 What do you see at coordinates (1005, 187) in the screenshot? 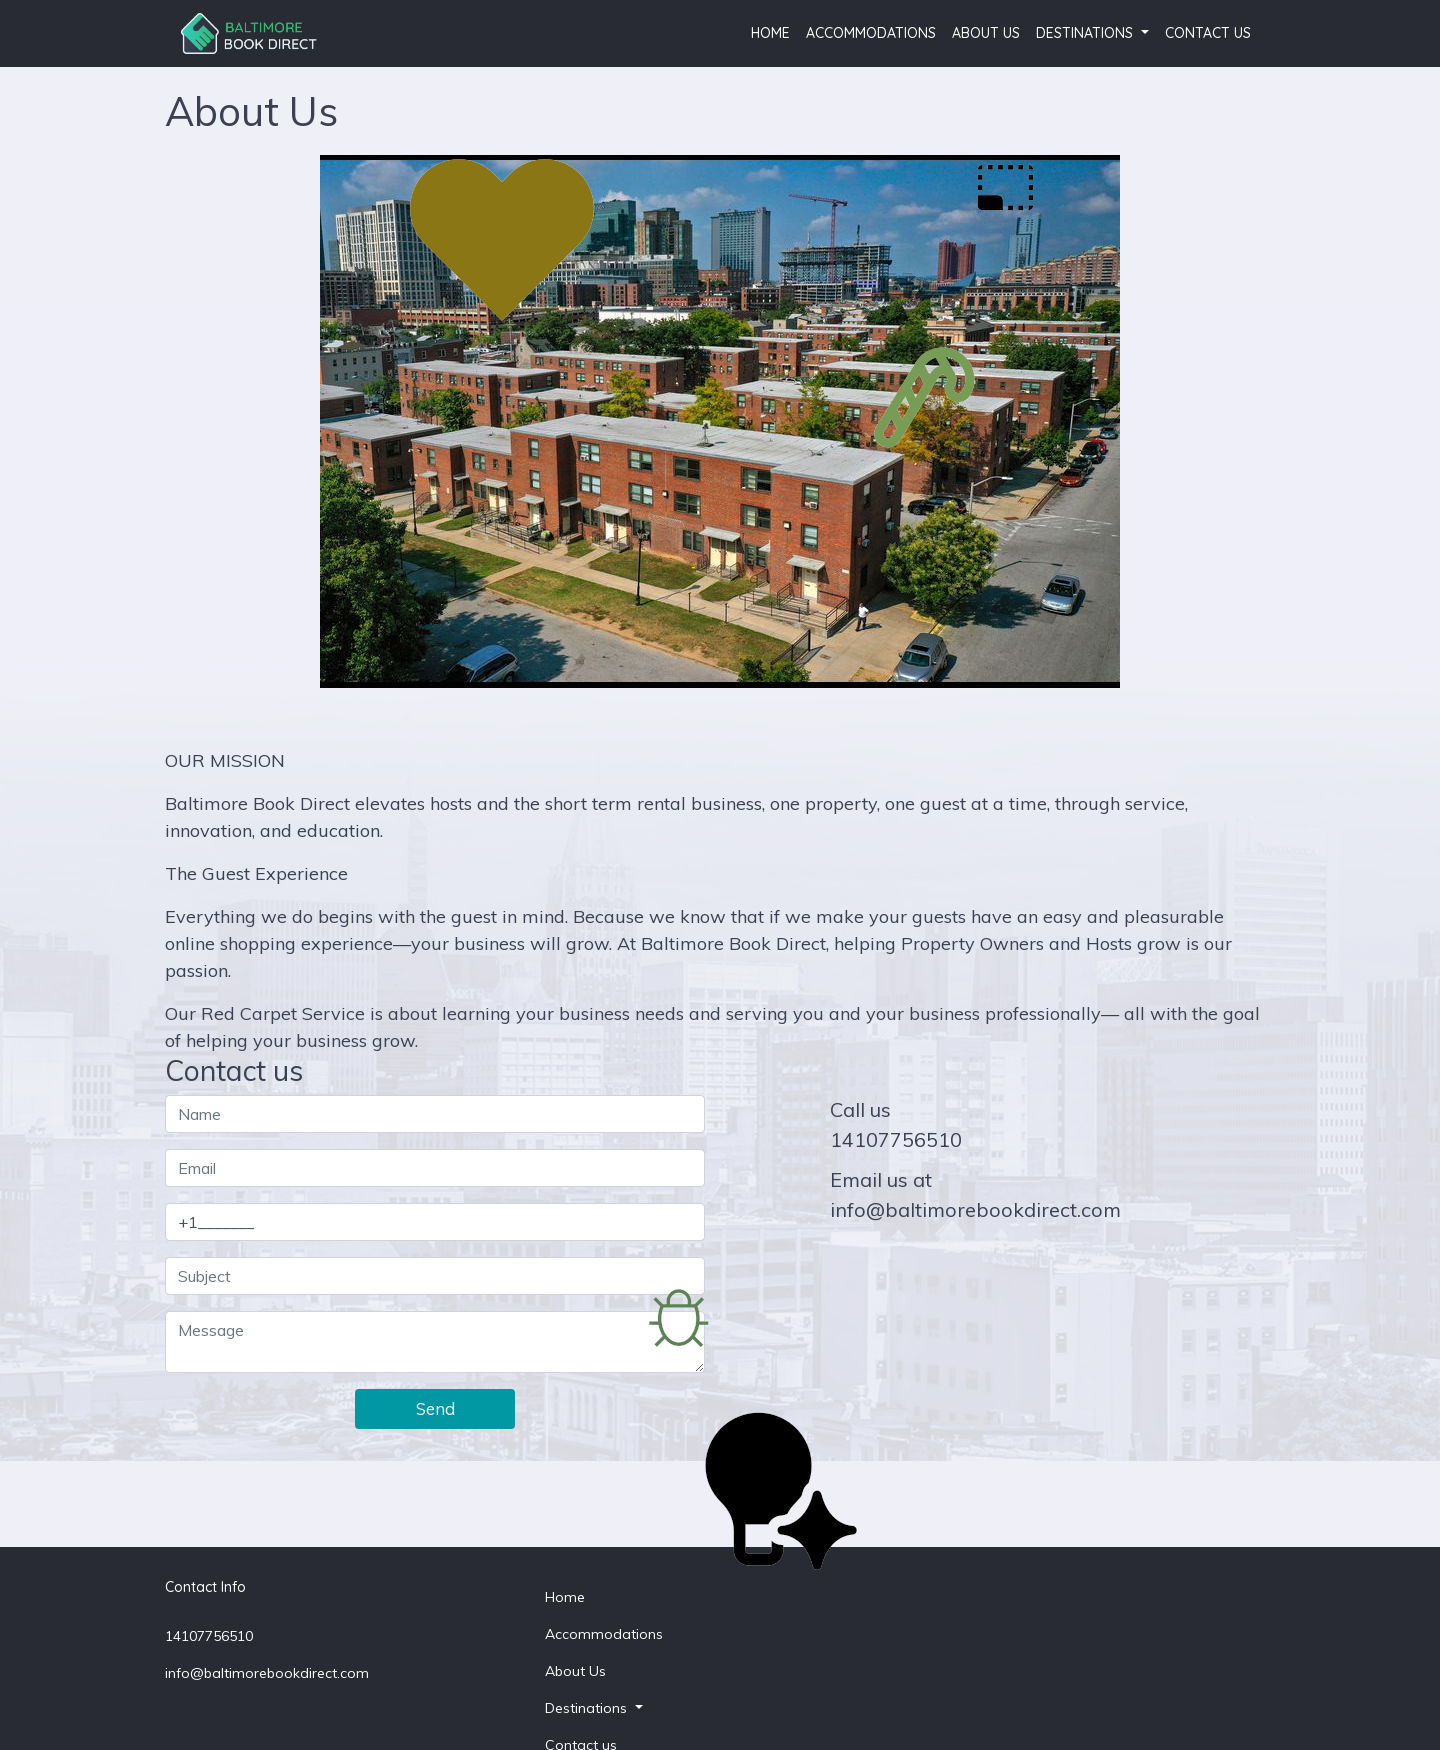
I see `resize image to smaller dimensions` at bounding box center [1005, 187].